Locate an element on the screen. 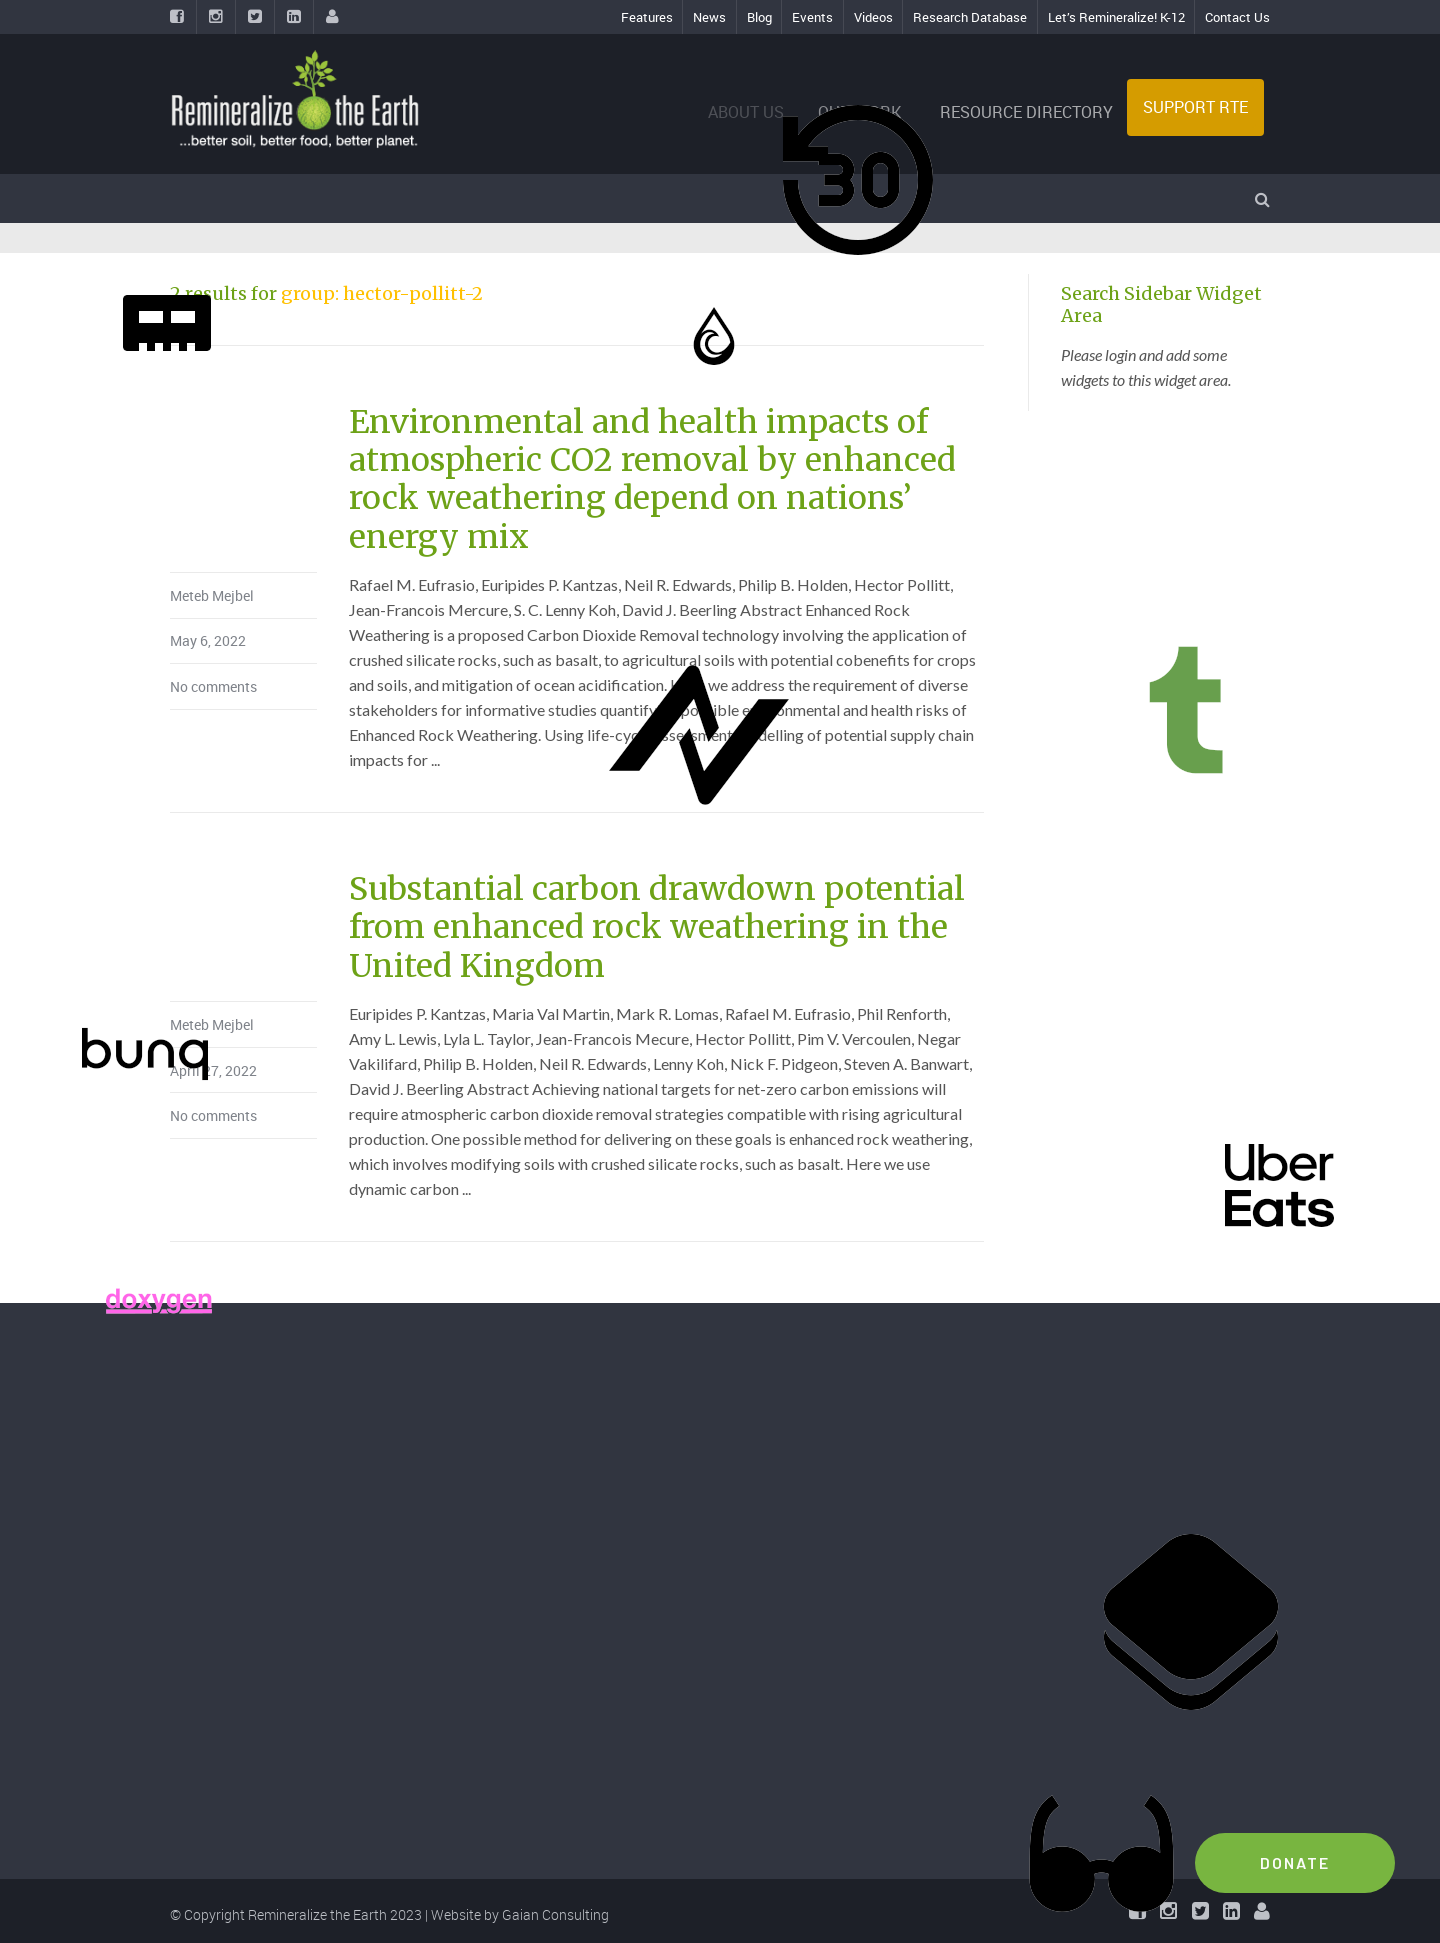 The image size is (1440, 1943). open deluge torrent client is located at coordinates (714, 336).